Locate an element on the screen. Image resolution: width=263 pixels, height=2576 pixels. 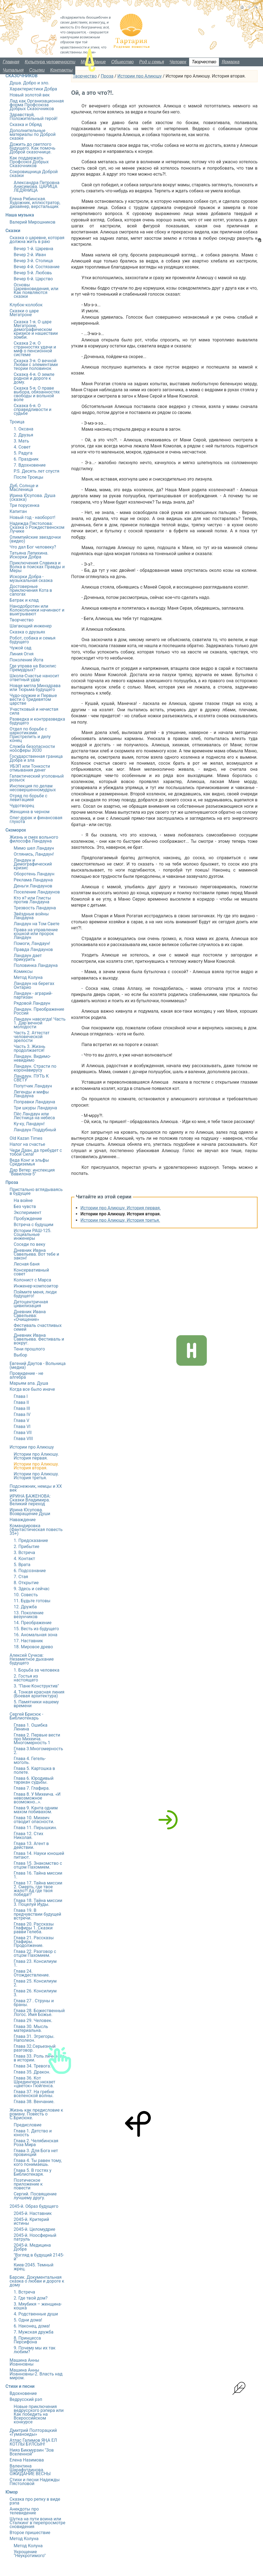
undo or go back to previous state is located at coordinates (137, 2123).